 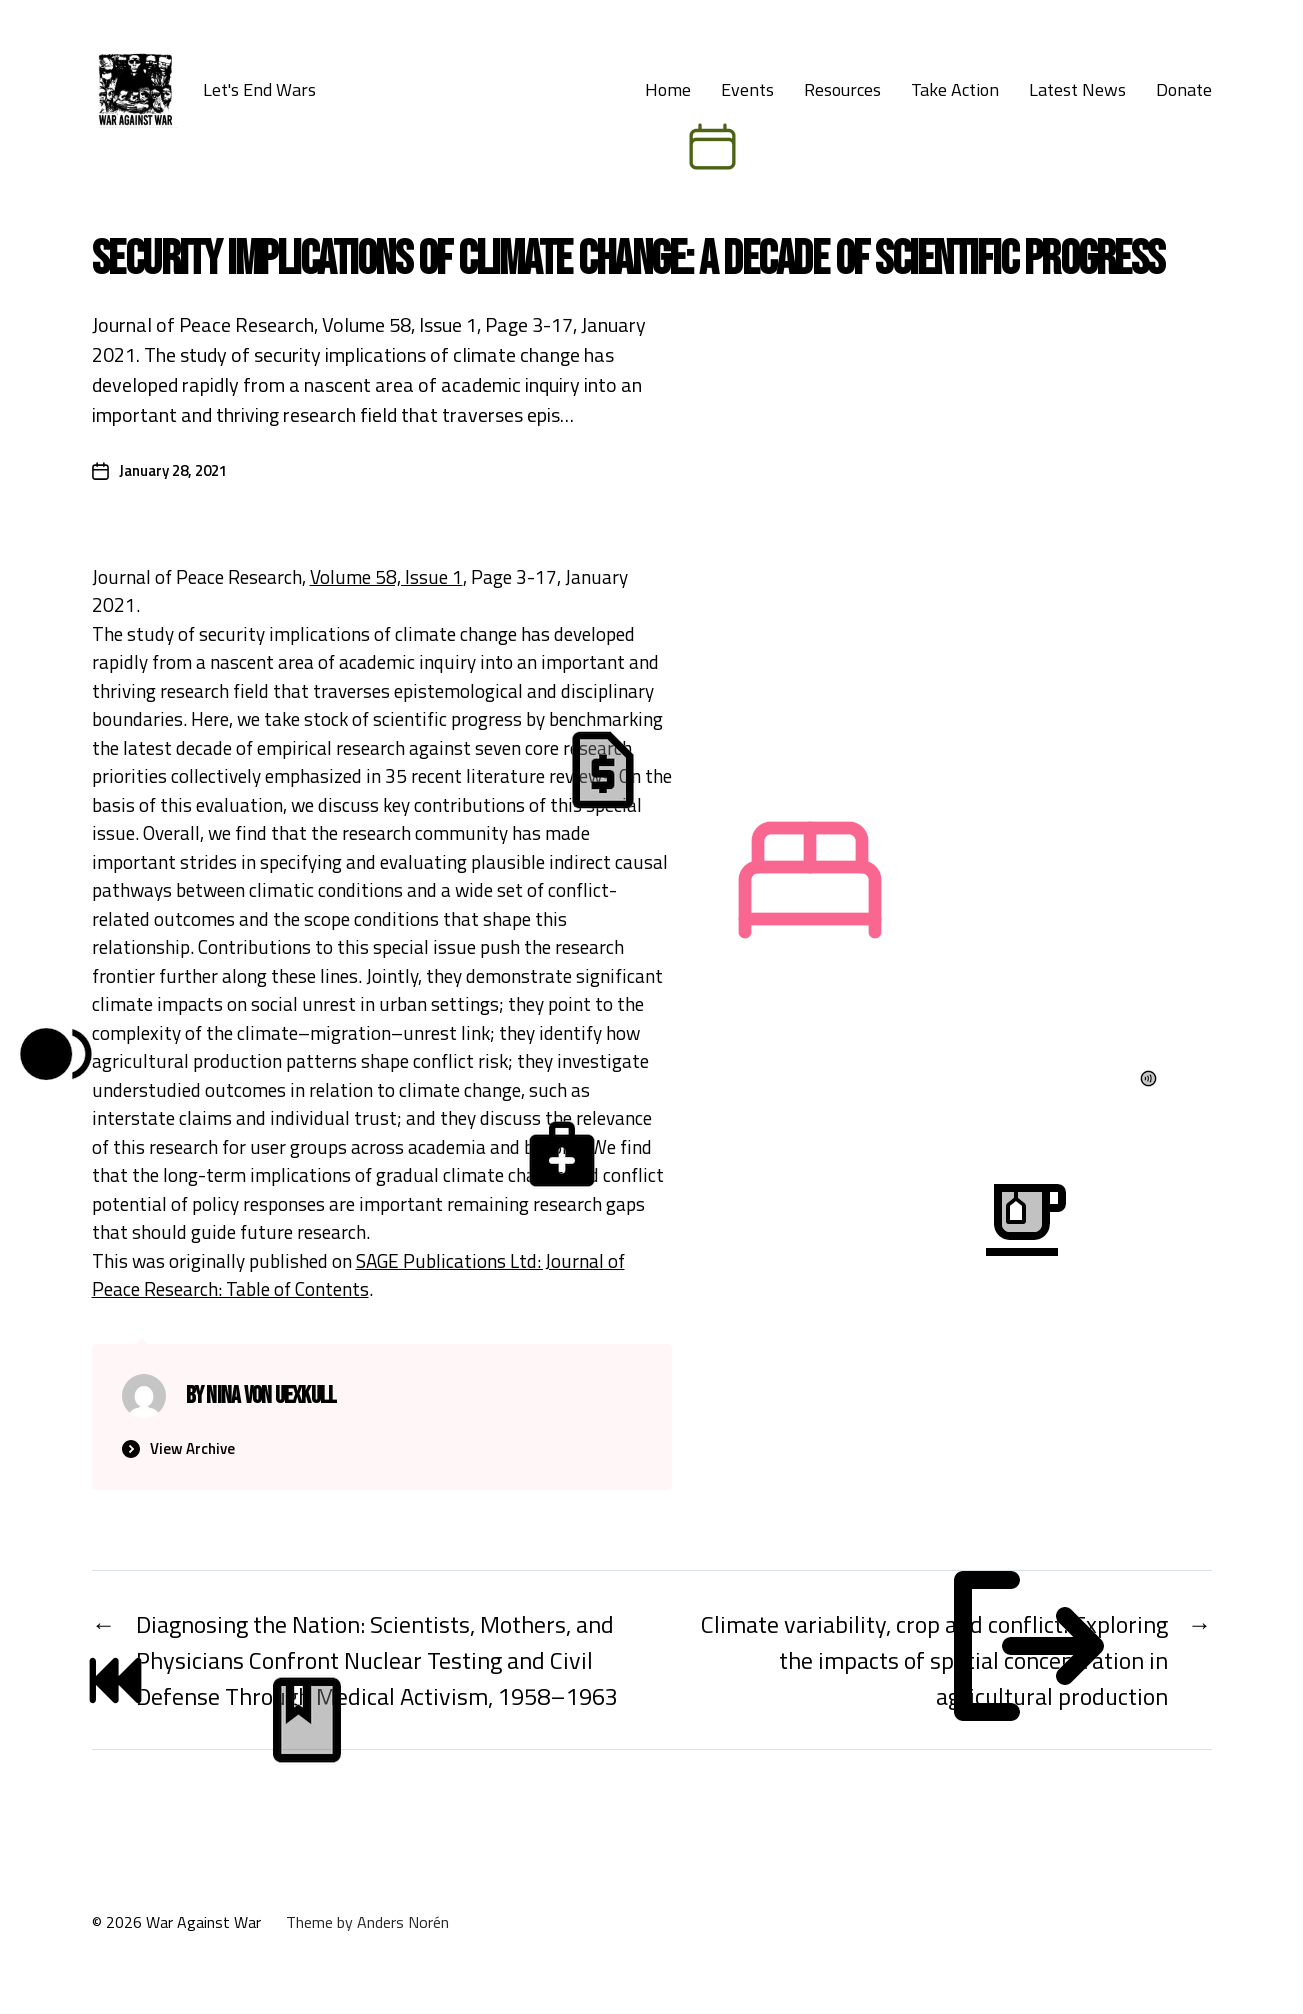 What do you see at coordinates (1023, 1646) in the screenshot?
I see `sign out of your account` at bounding box center [1023, 1646].